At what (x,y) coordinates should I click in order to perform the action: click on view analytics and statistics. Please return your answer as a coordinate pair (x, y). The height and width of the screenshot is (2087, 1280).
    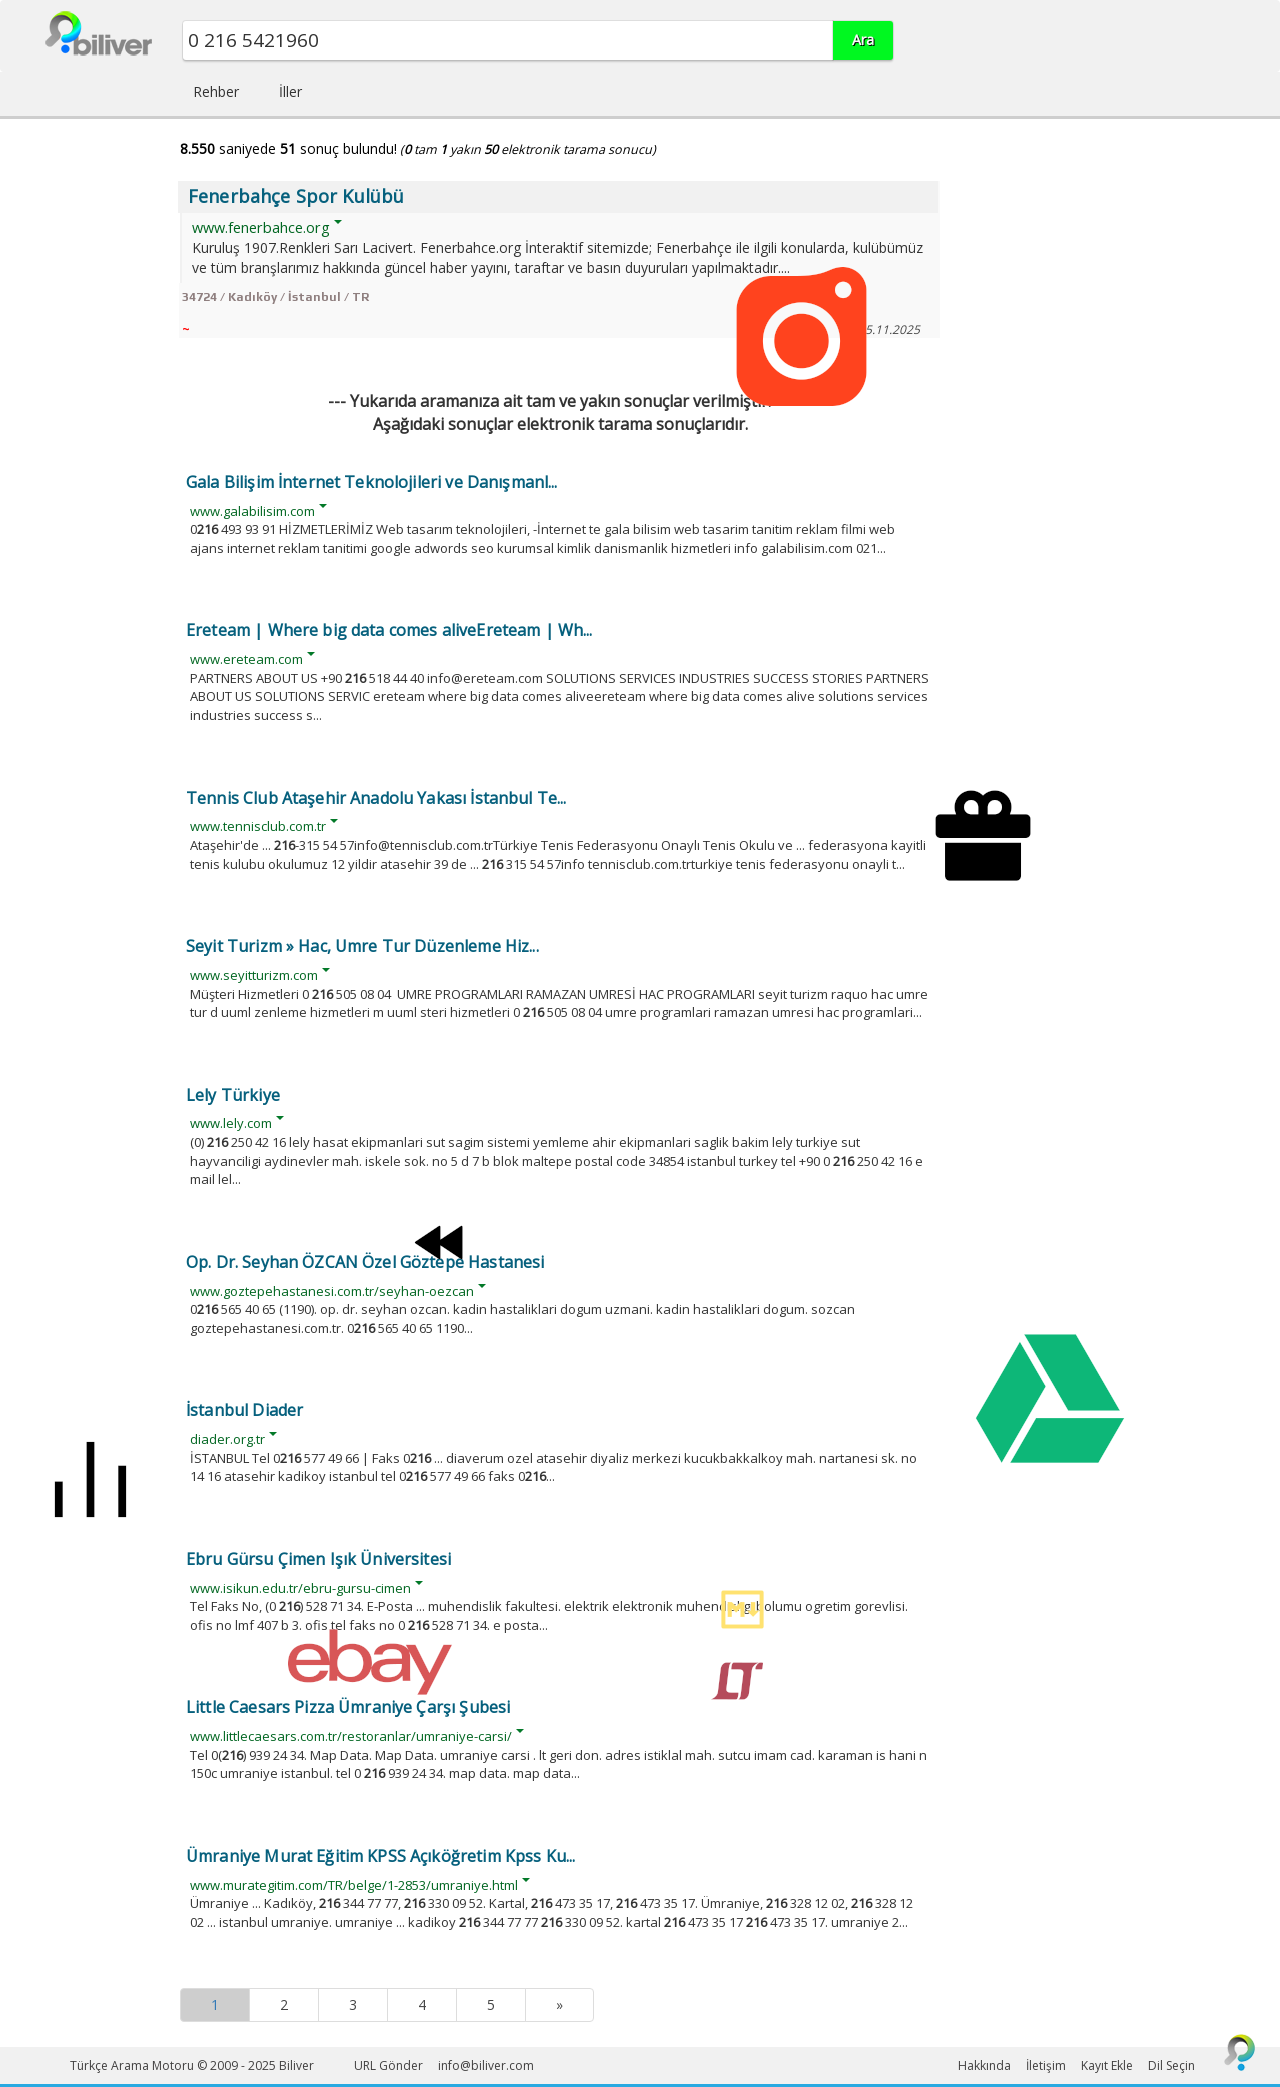
    Looking at the image, I should click on (90, 1481).